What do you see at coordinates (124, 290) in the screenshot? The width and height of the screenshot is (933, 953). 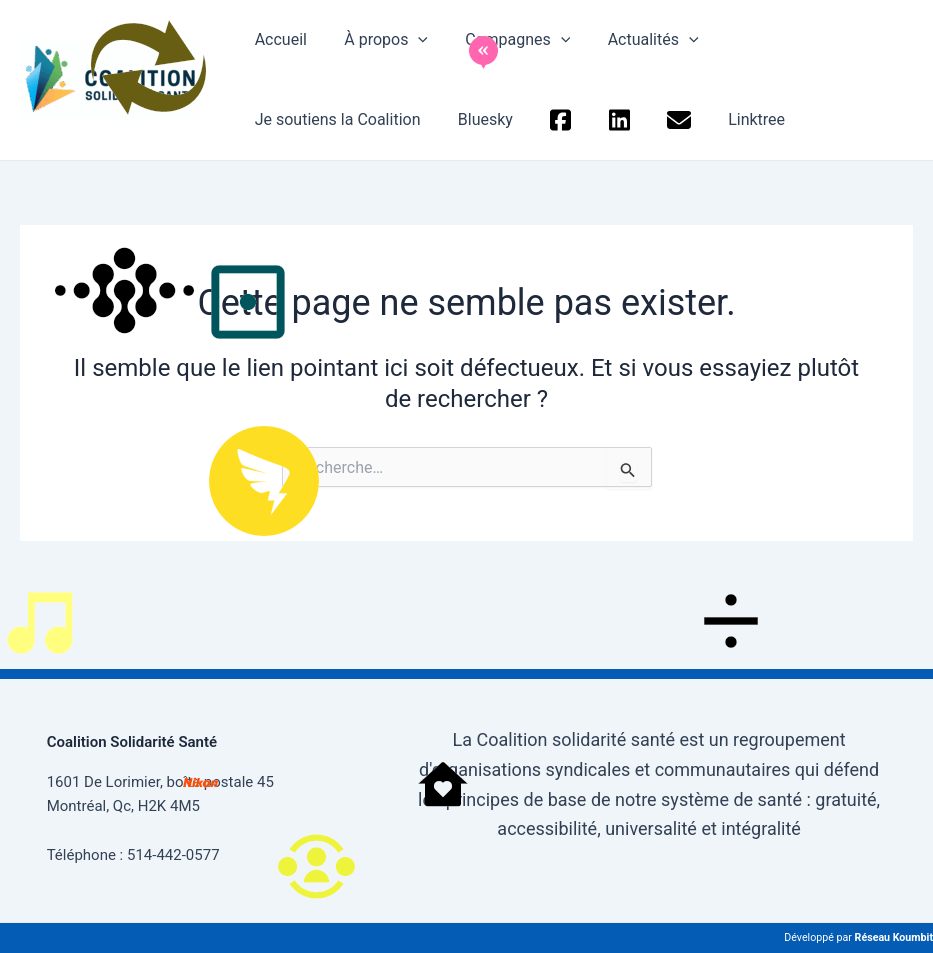 I see `open Wwise audio middleware application` at bounding box center [124, 290].